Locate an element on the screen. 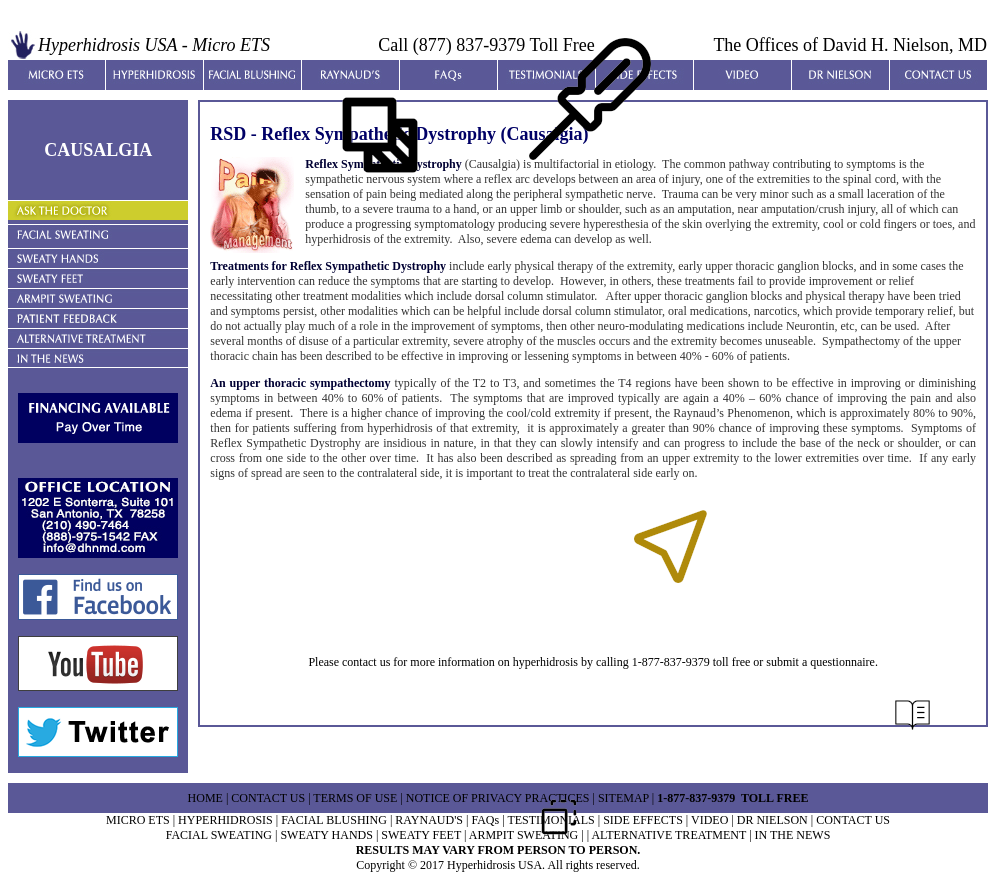 This screenshot has height=881, width=988. access settings or configuration options is located at coordinates (590, 99).